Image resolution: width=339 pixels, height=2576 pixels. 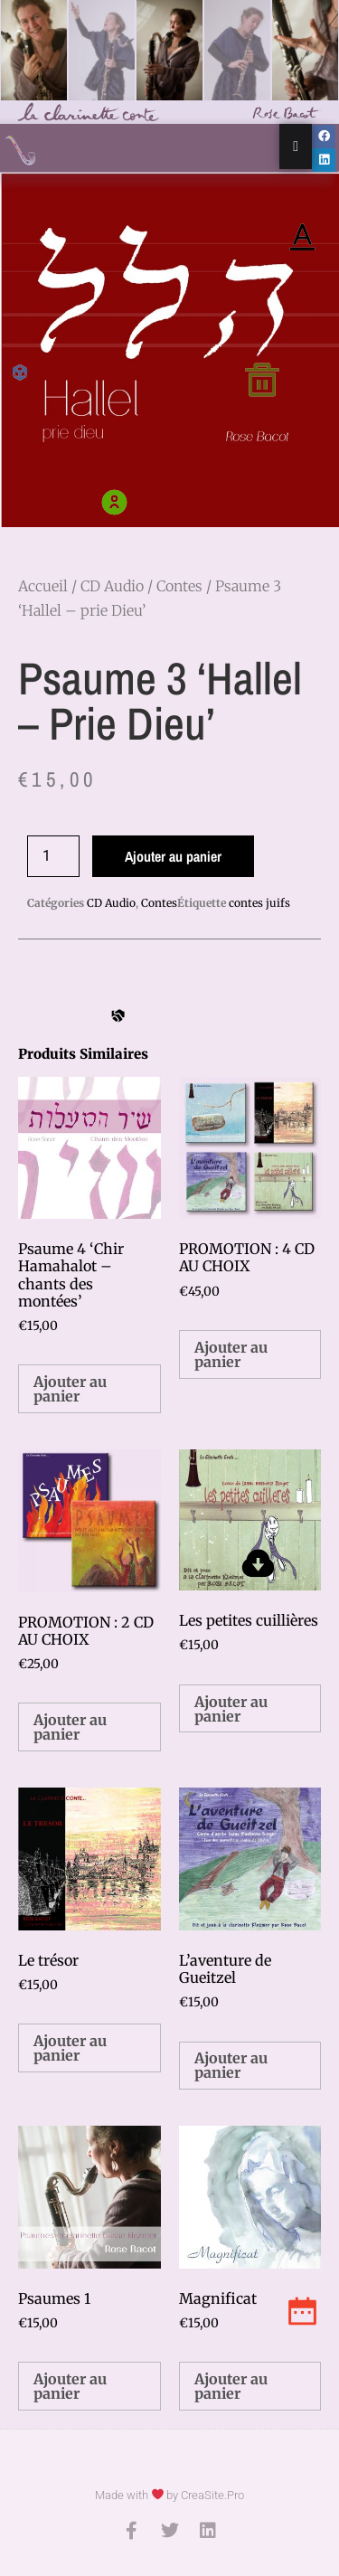 What do you see at coordinates (302, 236) in the screenshot?
I see `change text color` at bounding box center [302, 236].